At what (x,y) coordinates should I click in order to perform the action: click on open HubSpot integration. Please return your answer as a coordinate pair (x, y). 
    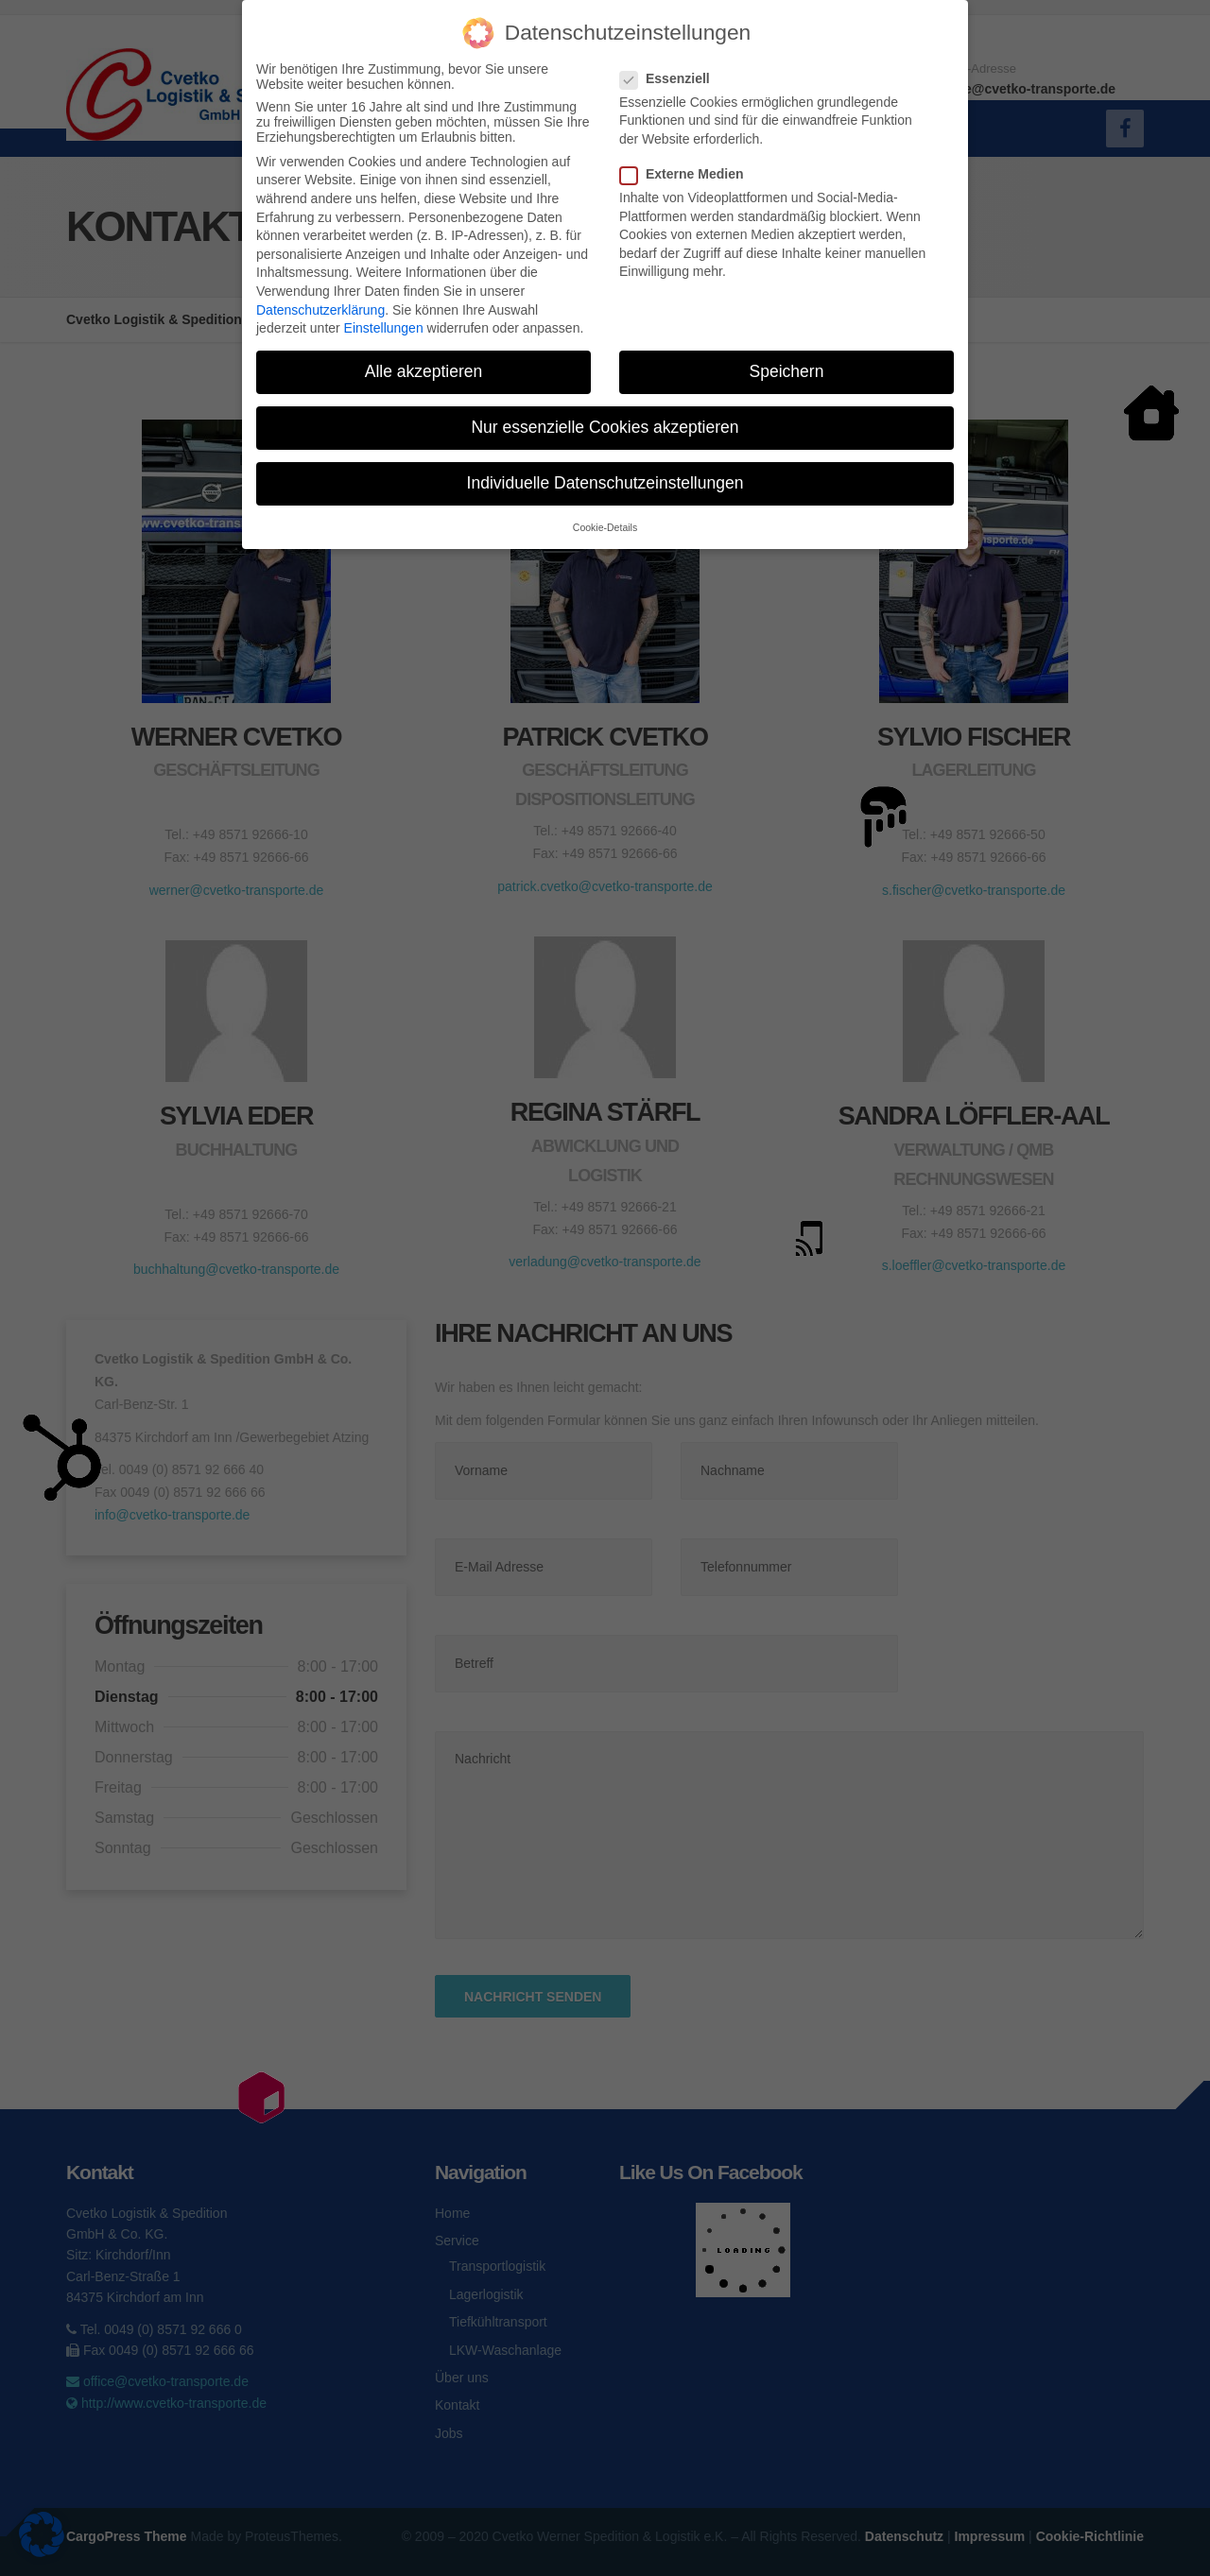
    Looking at the image, I should click on (61, 1457).